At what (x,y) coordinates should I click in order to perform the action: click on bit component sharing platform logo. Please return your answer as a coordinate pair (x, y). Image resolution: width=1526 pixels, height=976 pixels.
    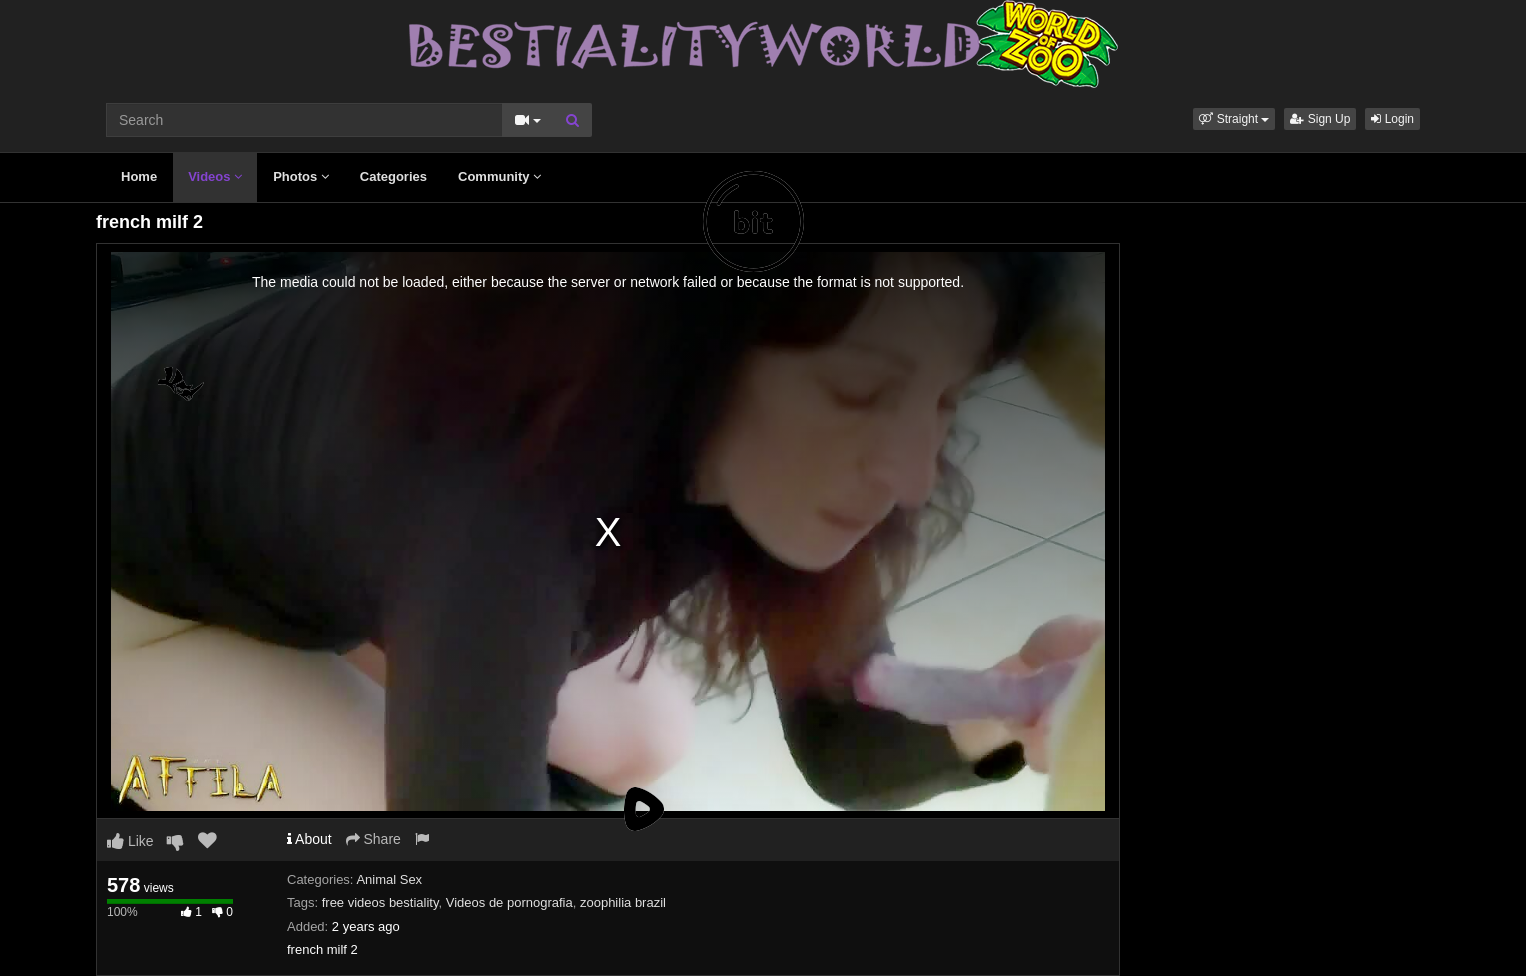
    Looking at the image, I should click on (753, 221).